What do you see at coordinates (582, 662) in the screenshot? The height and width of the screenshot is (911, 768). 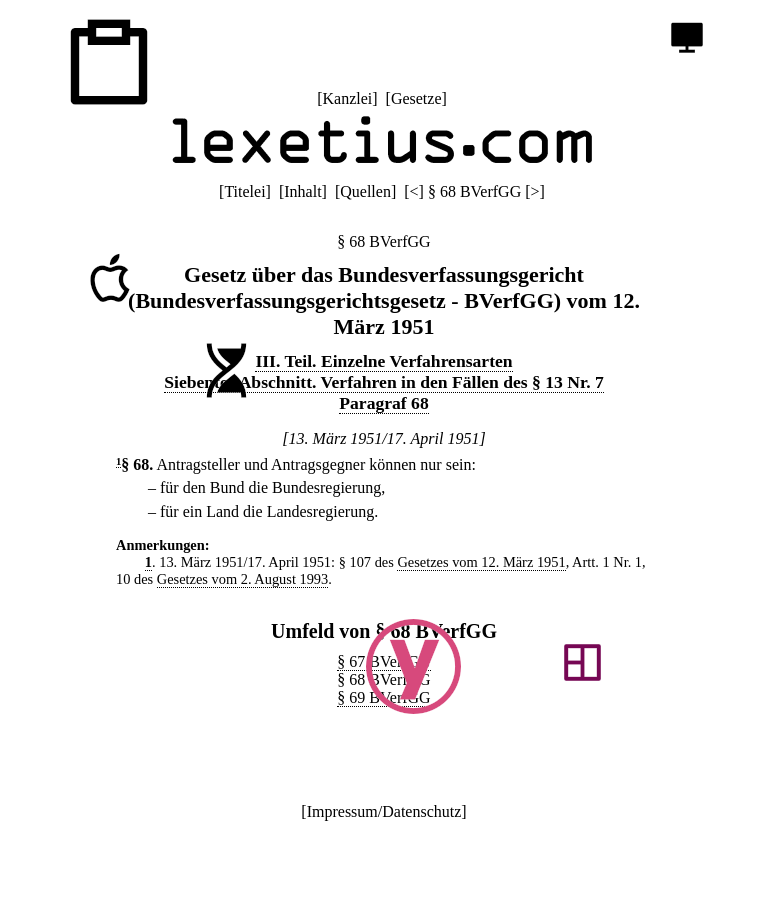 I see `switch to grid layout view` at bounding box center [582, 662].